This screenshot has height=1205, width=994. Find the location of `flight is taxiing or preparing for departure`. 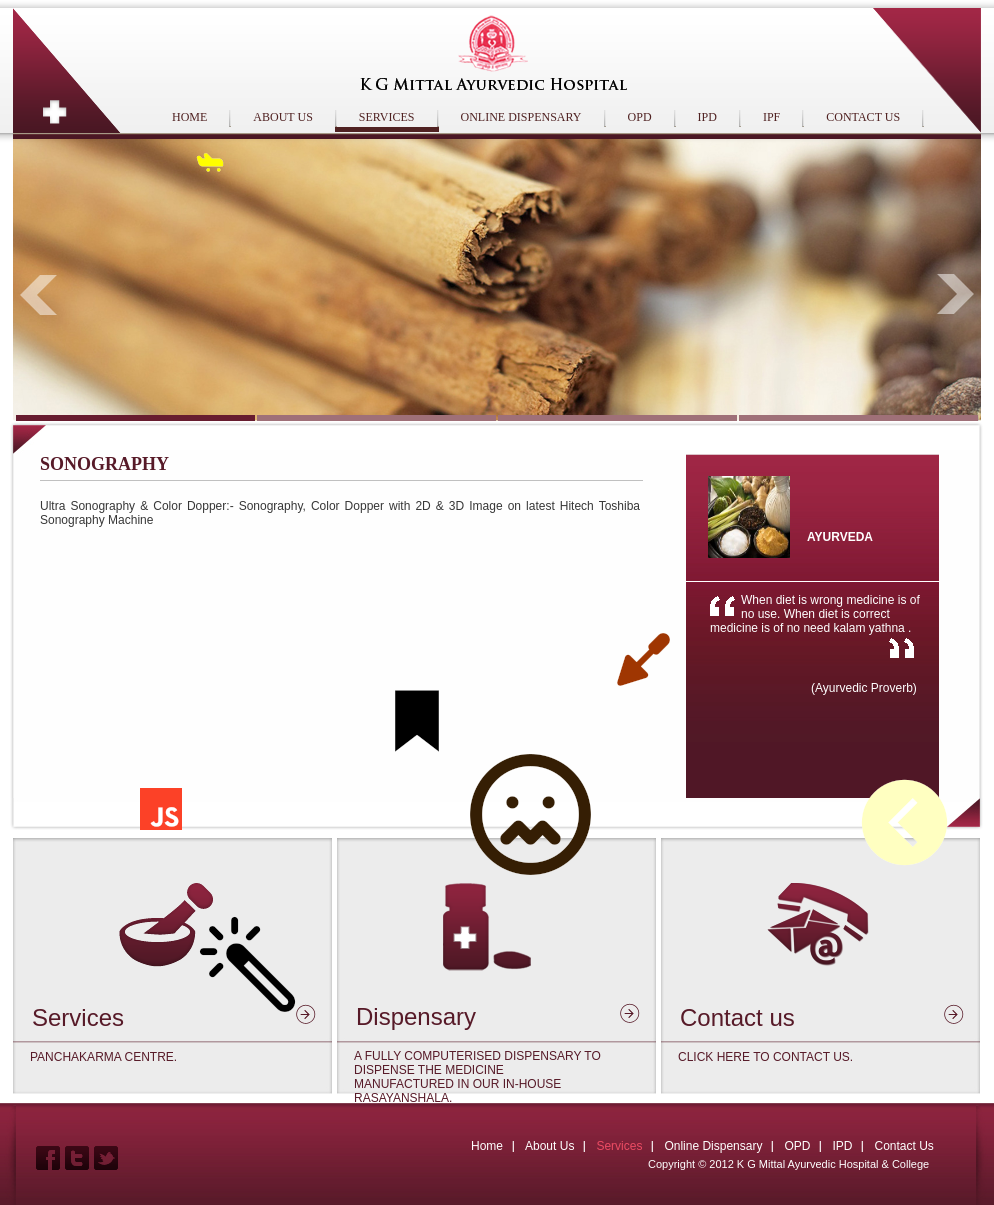

flight is taxiing or preparing for departure is located at coordinates (210, 162).